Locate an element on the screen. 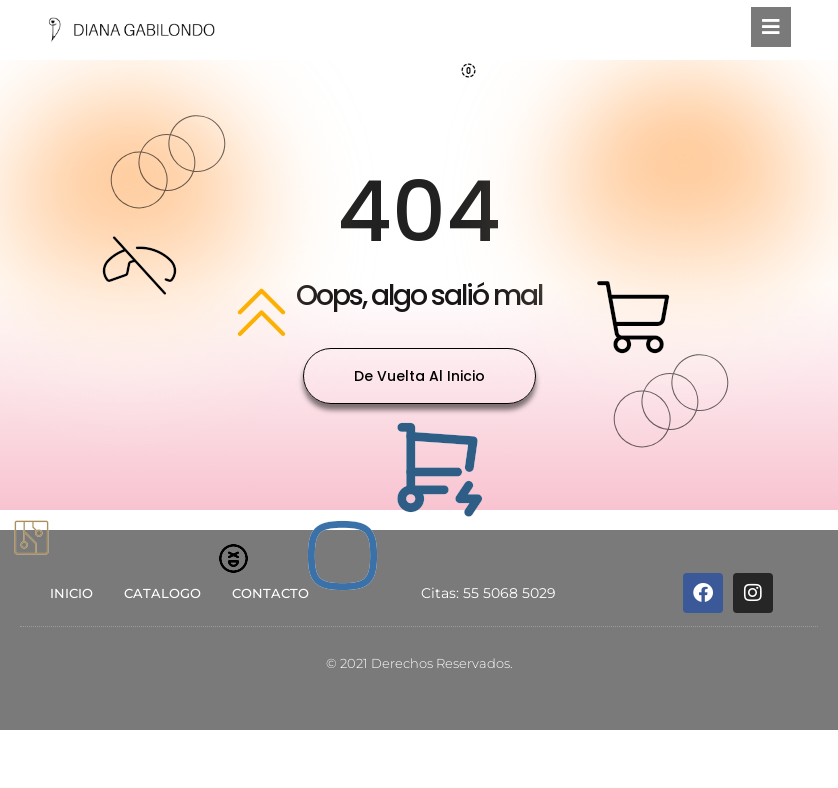 The height and width of the screenshot is (788, 838). scroll to top of page is located at coordinates (261, 314).